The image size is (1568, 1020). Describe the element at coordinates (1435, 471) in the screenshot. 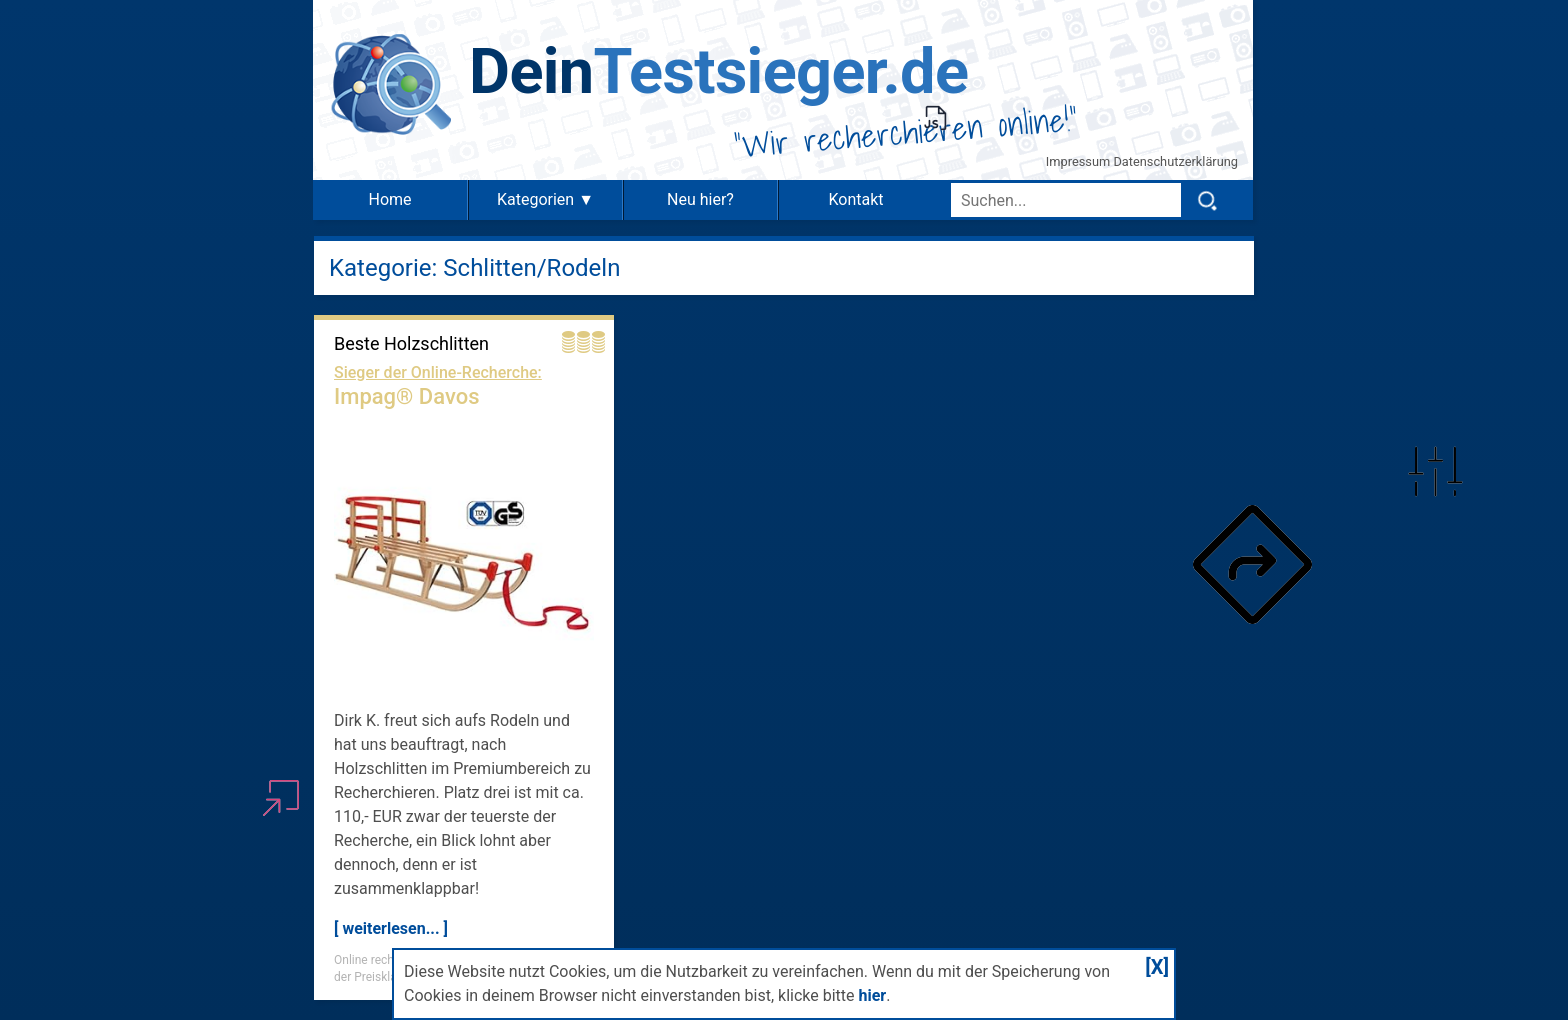

I see `adjust settings or preferences` at that location.